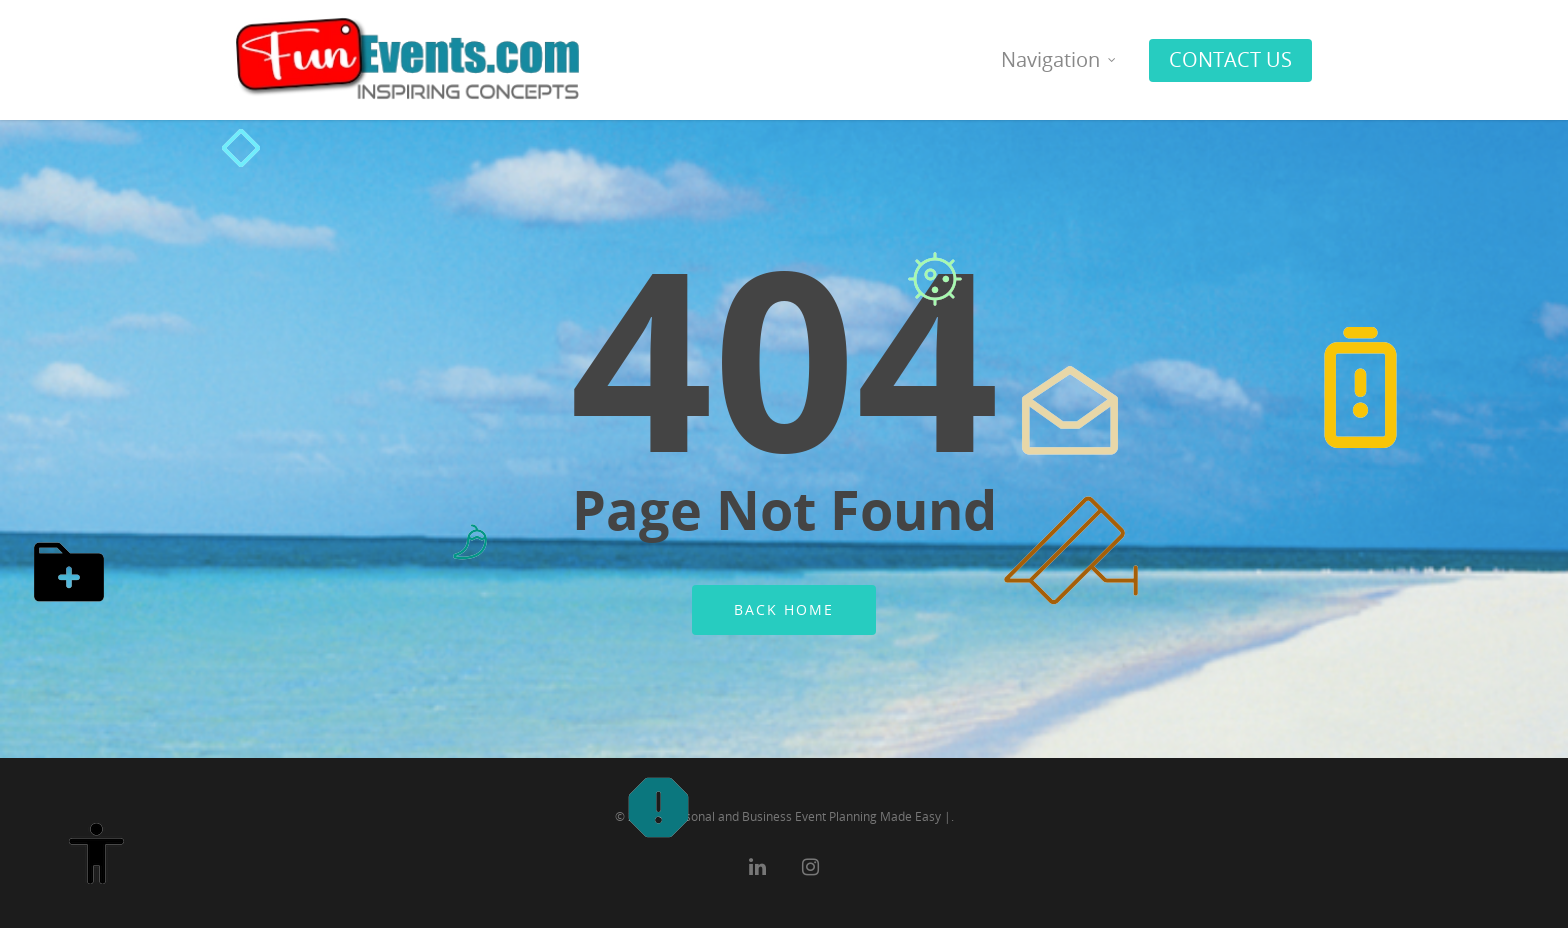 This screenshot has width=1568, height=928. I want to click on indicates spicy or hot food items, so click(472, 543).